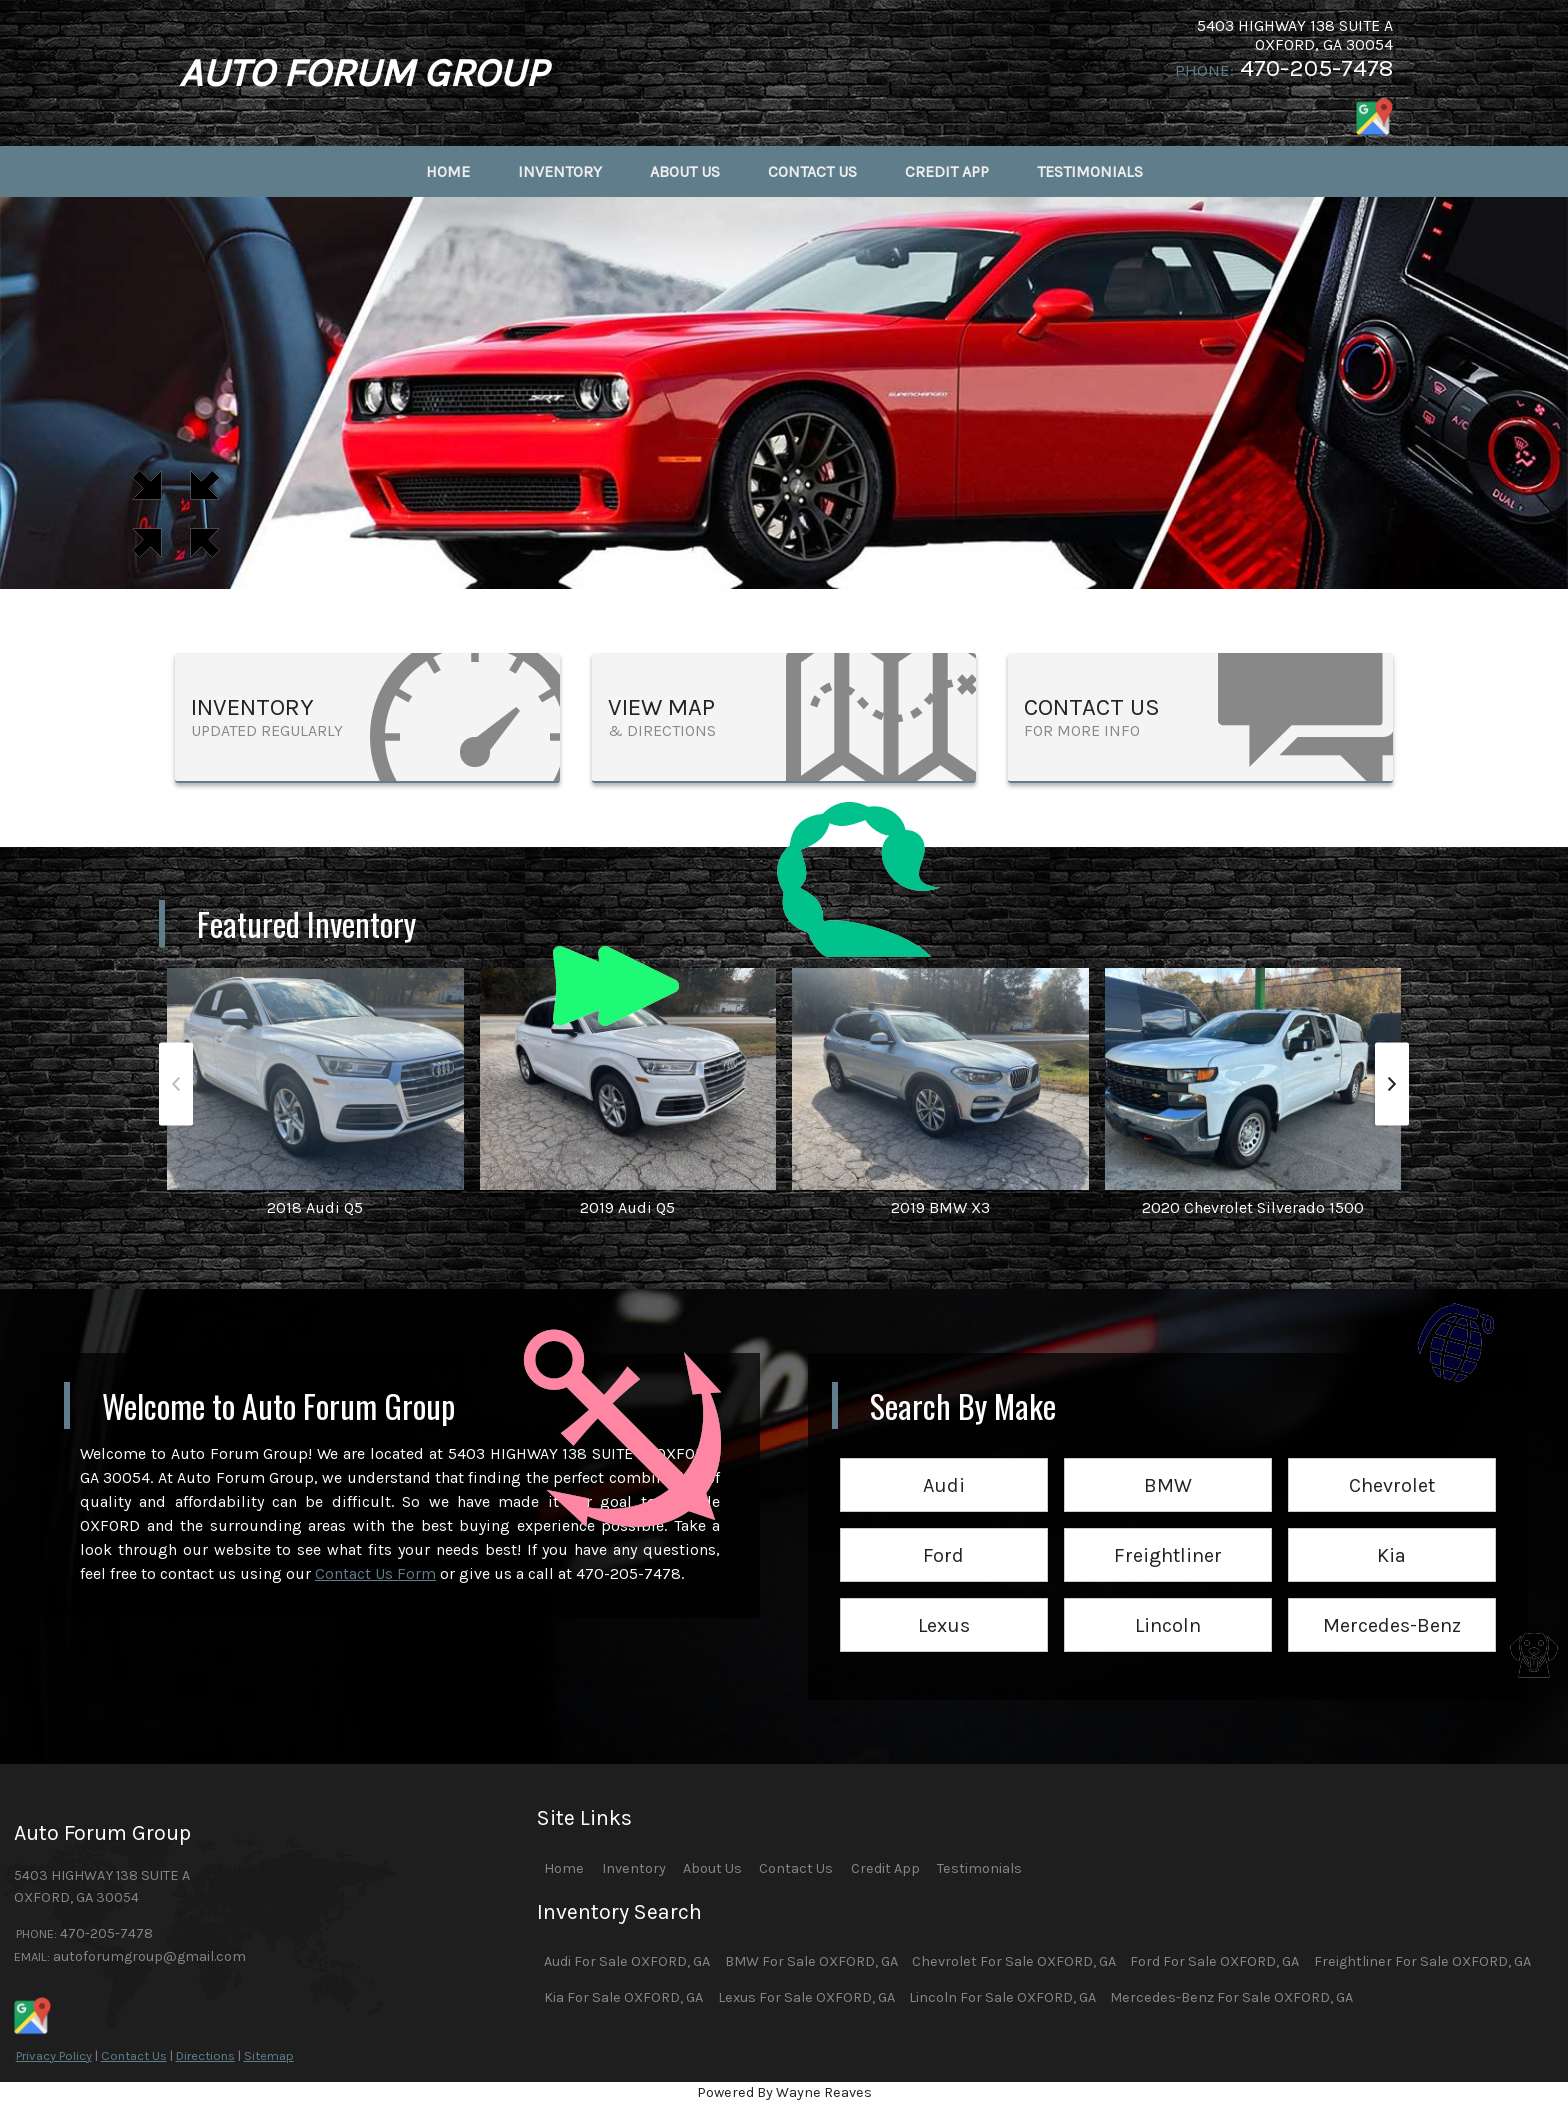  What do you see at coordinates (176, 514) in the screenshot?
I see `exit fullscreen mode` at bounding box center [176, 514].